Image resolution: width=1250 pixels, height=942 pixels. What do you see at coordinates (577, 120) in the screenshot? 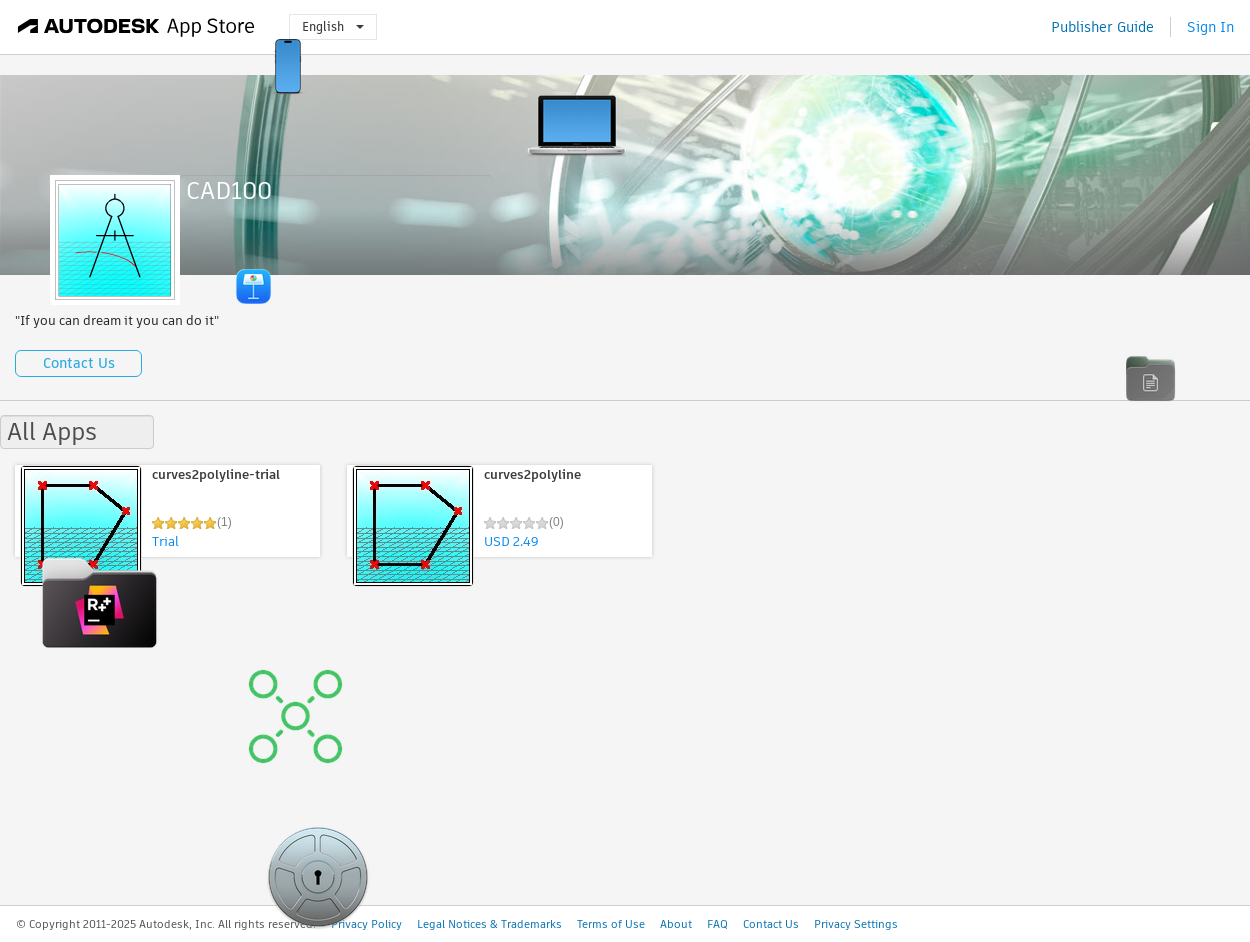
I see `indicates this macbook pro in system preferences` at bounding box center [577, 120].